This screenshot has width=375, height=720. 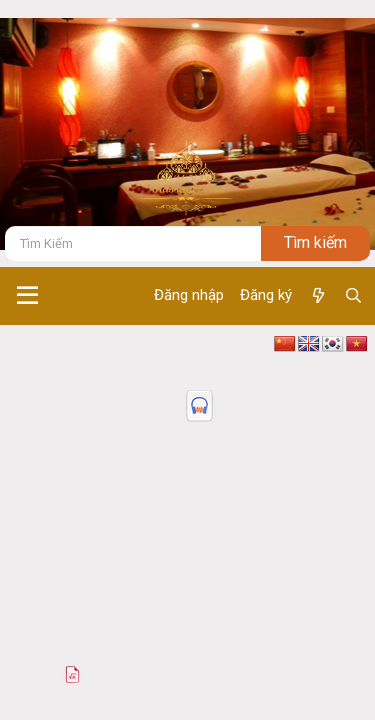 I want to click on open an opendocument formula template file, so click(x=72, y=674).